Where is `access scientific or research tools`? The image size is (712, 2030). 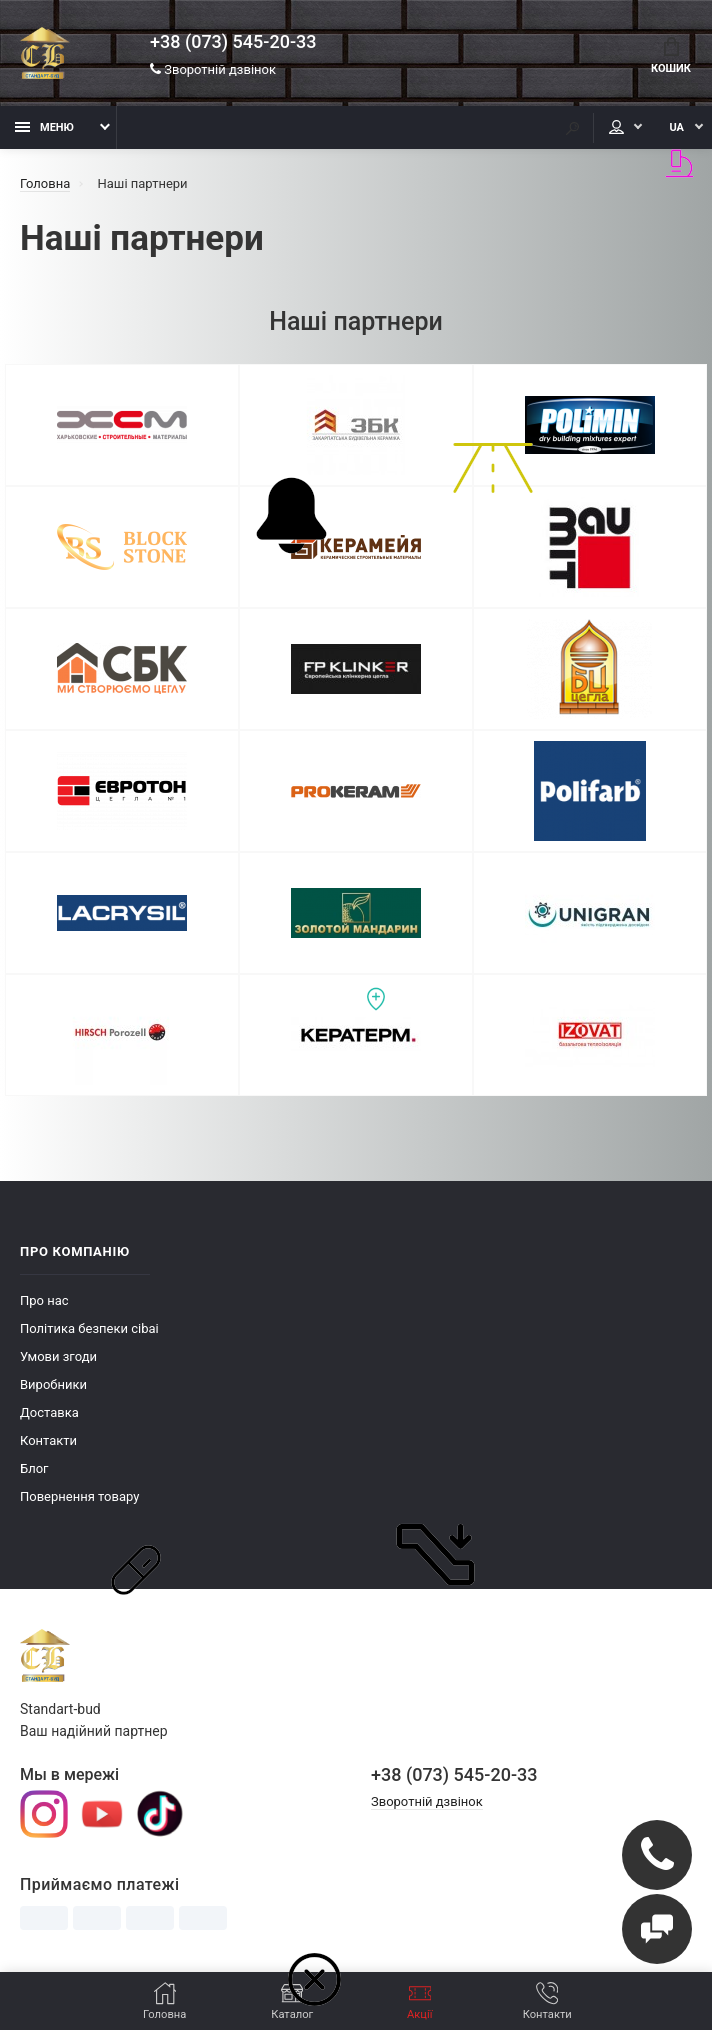
access scientific or research tools is located at coordinates (679, 164).